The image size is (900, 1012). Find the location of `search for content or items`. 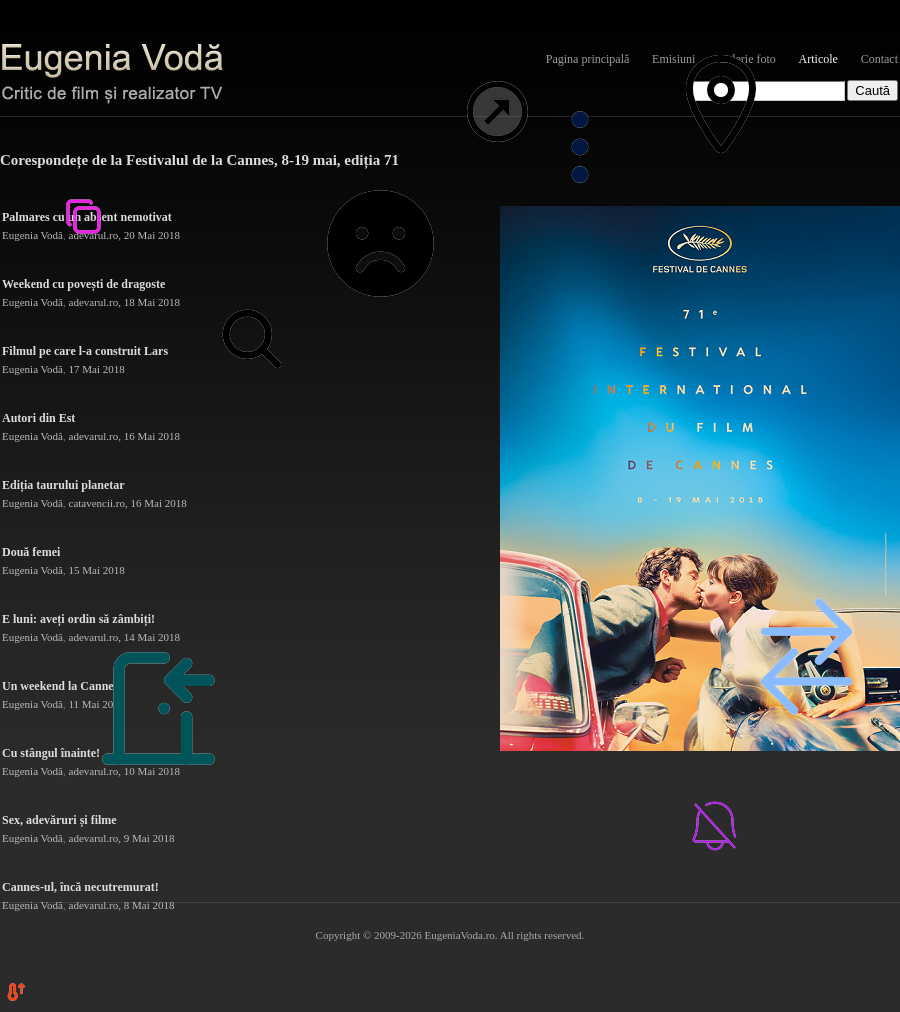

search for content or items is located at coordinates (252, 339).